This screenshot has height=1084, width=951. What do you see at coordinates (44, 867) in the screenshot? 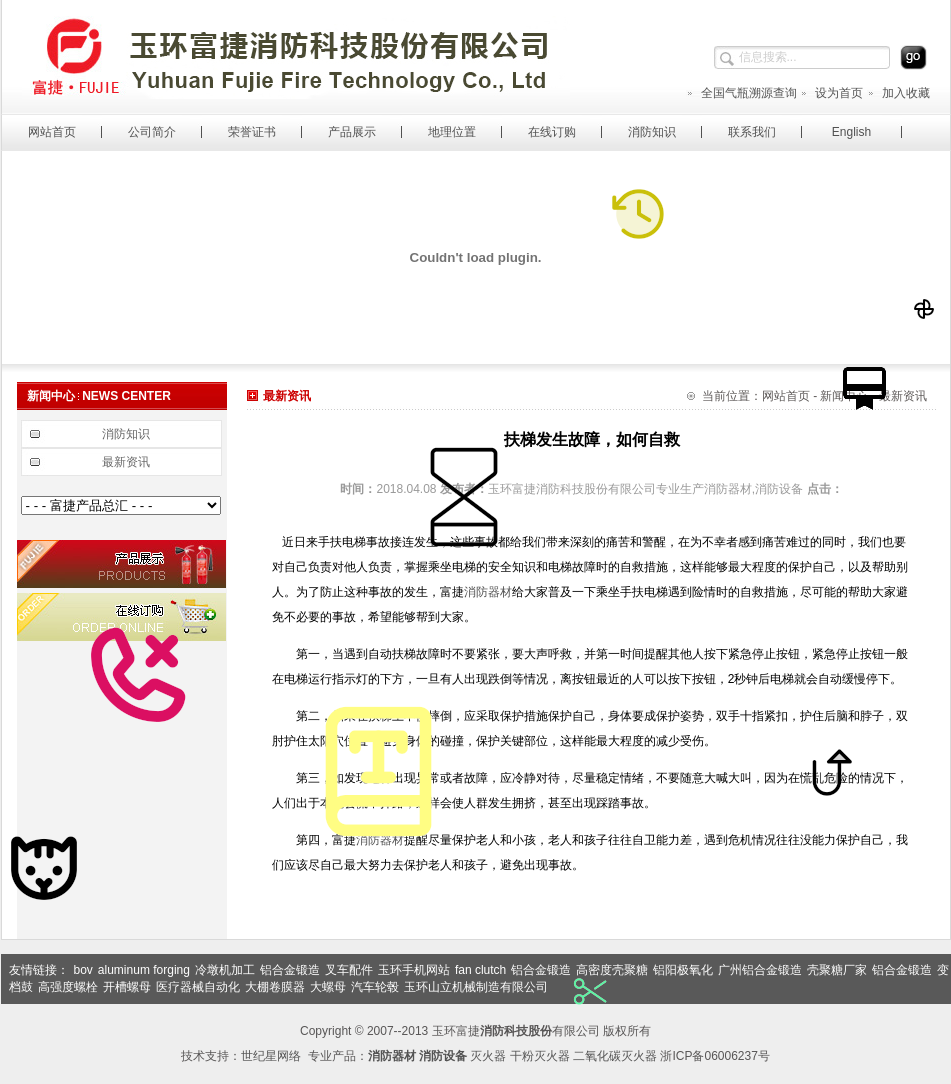
I see `view pet-related content or settings` at bounding box center [44, 867].